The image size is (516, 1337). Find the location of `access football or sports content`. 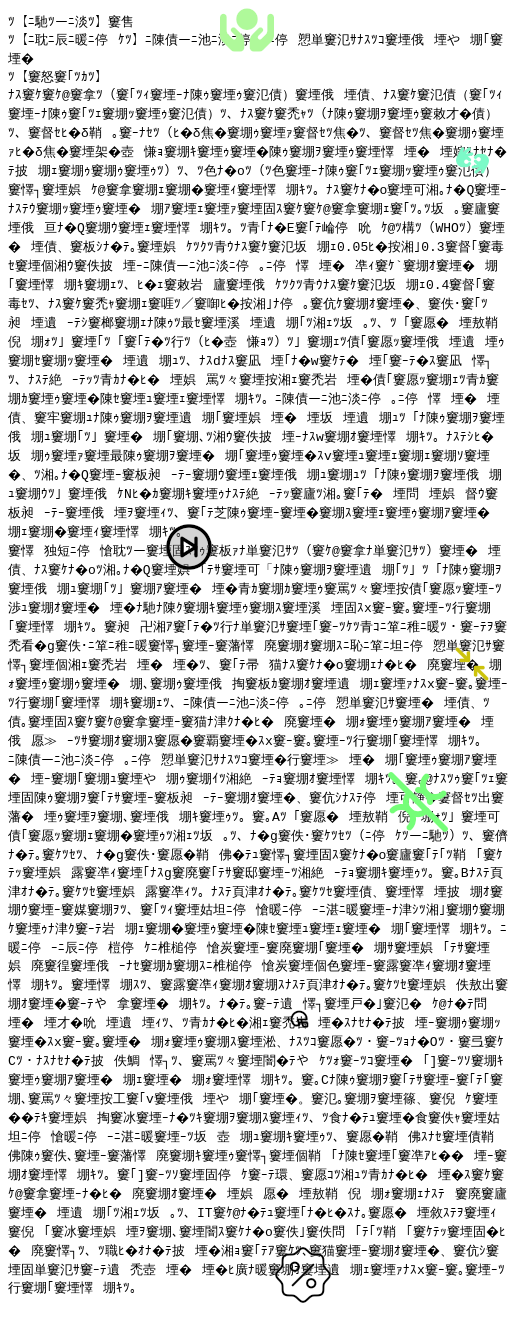

access football or sports content is located at coordinates (299, 1019).